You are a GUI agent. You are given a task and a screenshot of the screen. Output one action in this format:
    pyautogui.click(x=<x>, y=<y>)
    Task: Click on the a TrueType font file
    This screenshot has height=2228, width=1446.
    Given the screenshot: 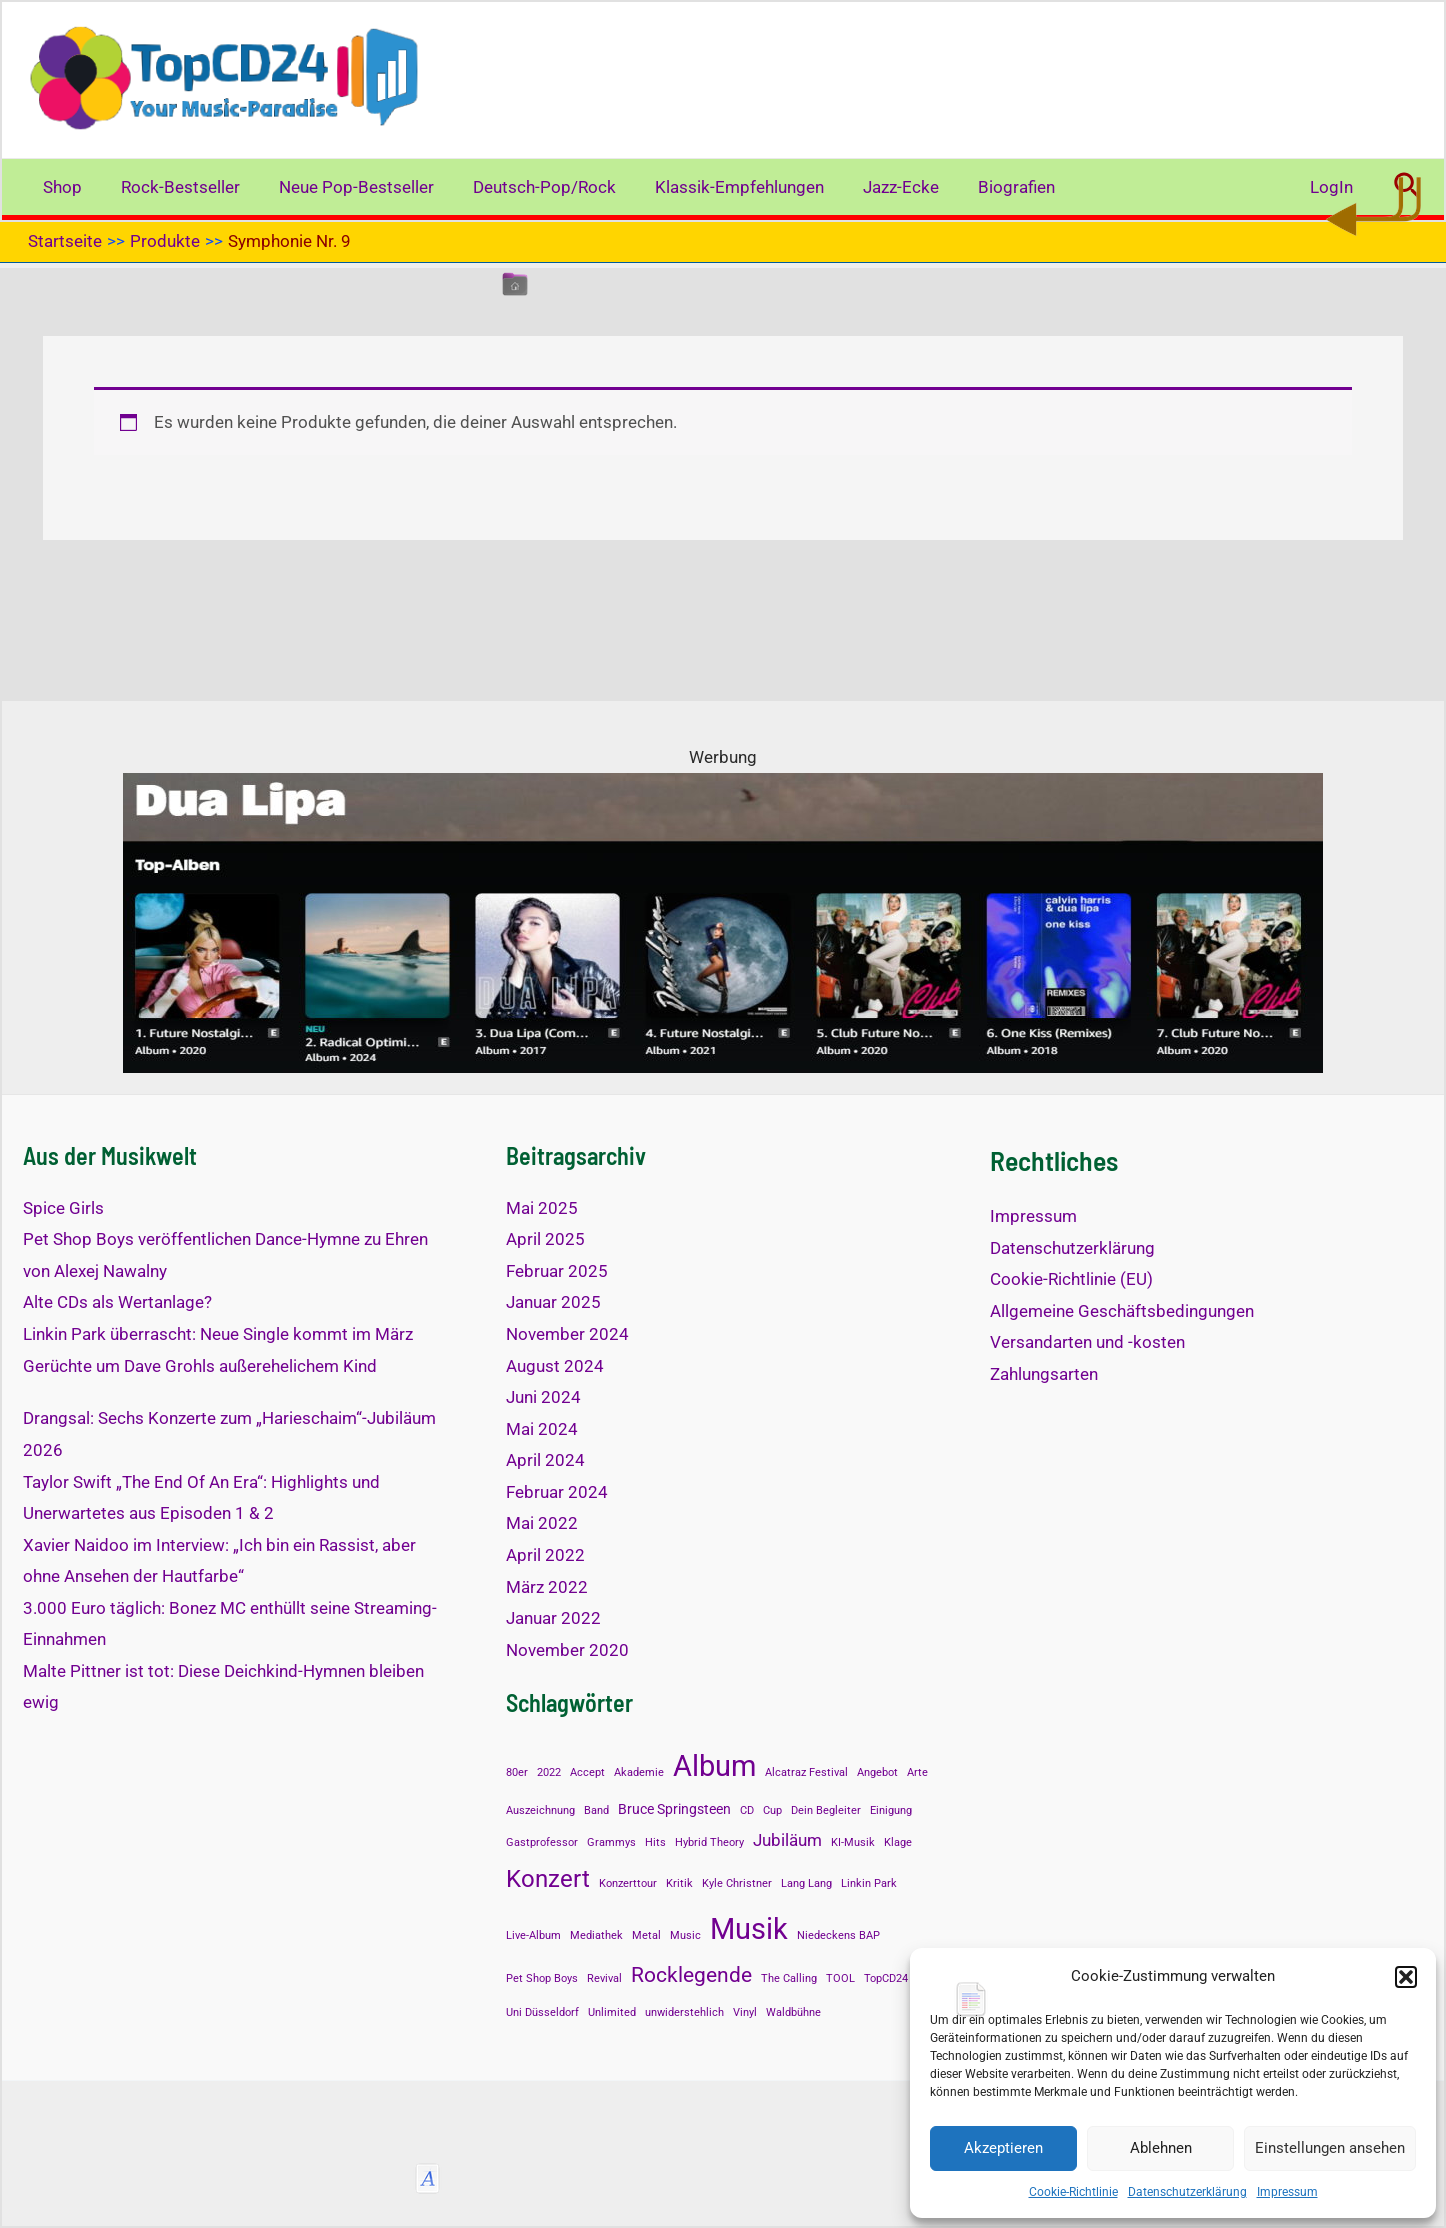 What is the action you would take?
    pyautogui.click(x=427, y=2178)
    